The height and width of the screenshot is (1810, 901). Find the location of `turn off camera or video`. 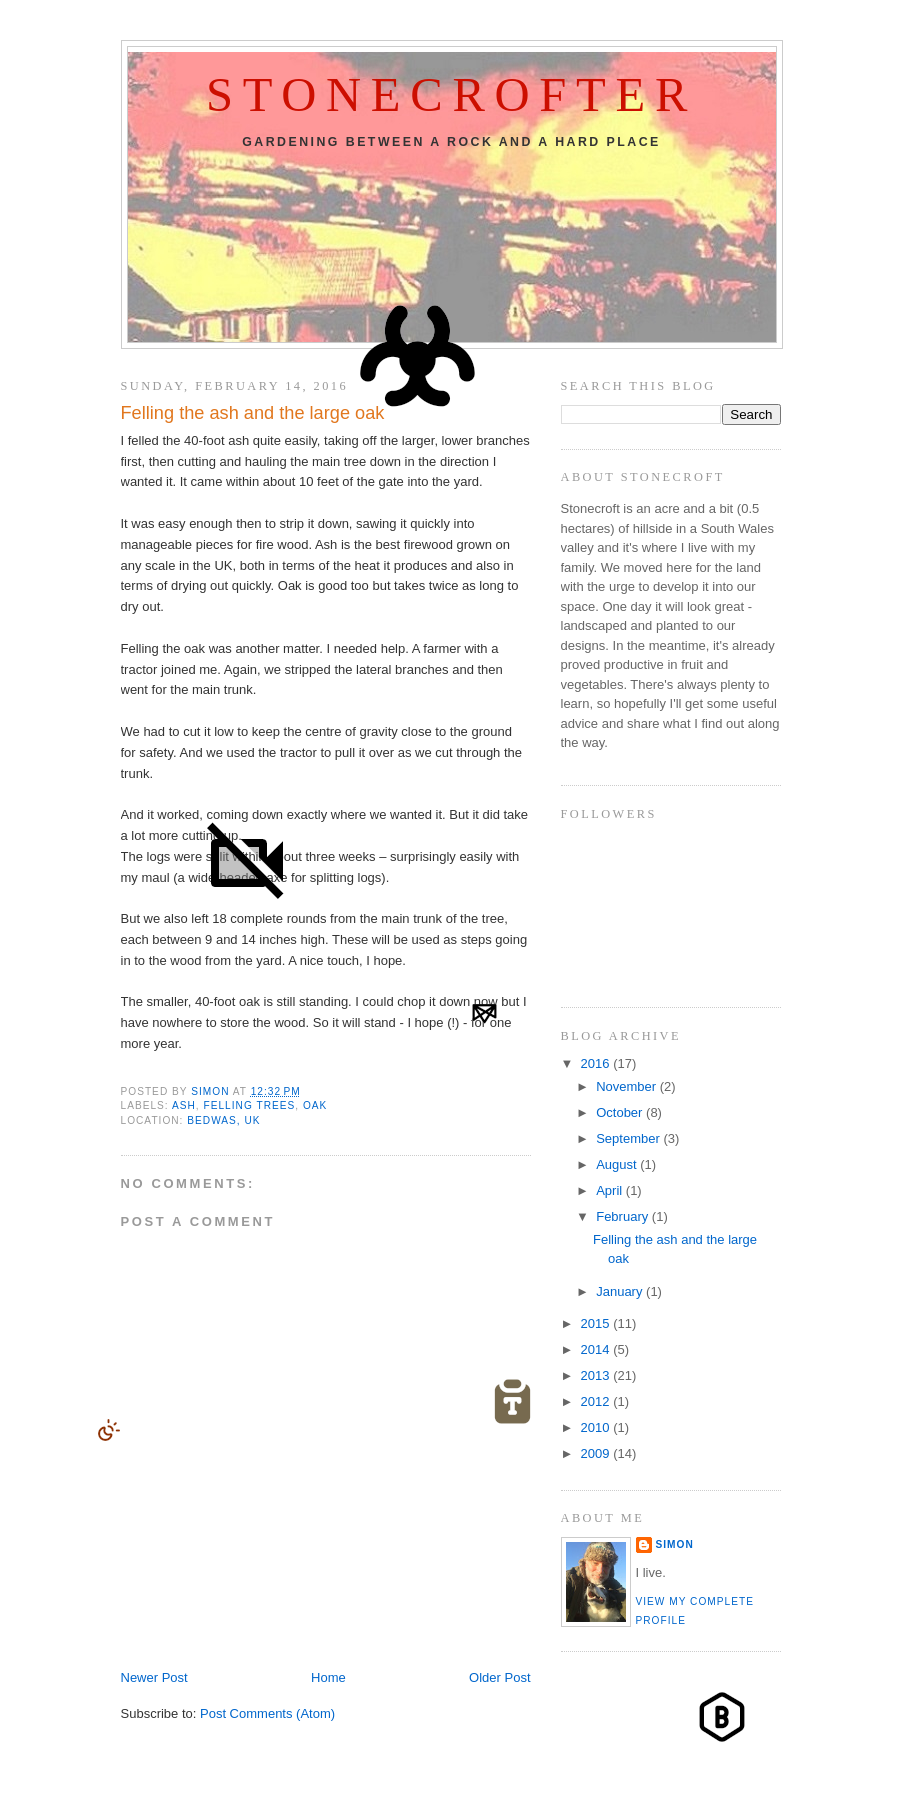

turn off camera or video is located at coordinates (247, 863).